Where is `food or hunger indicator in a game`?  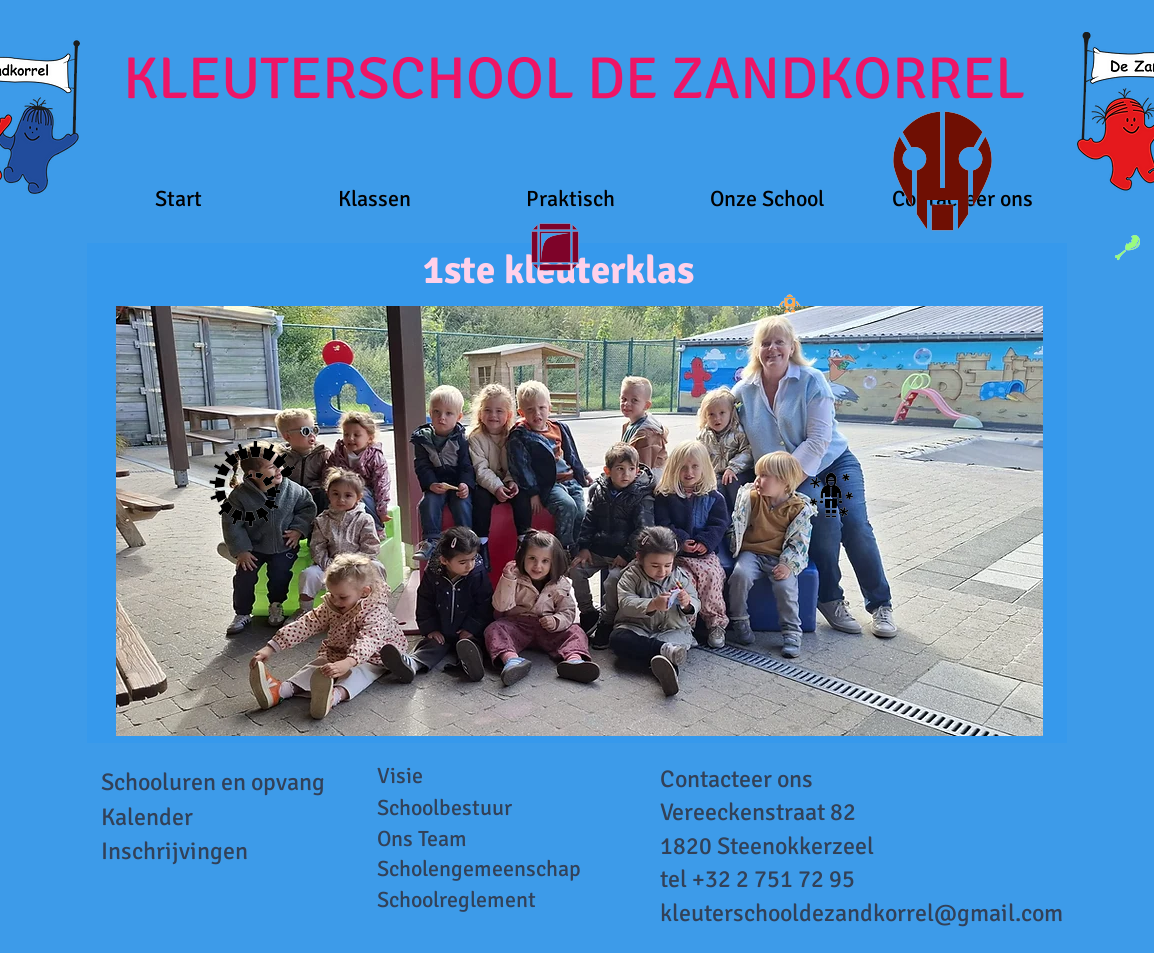
food or hunger indicator in a game is located at coordinates (1127, 247).